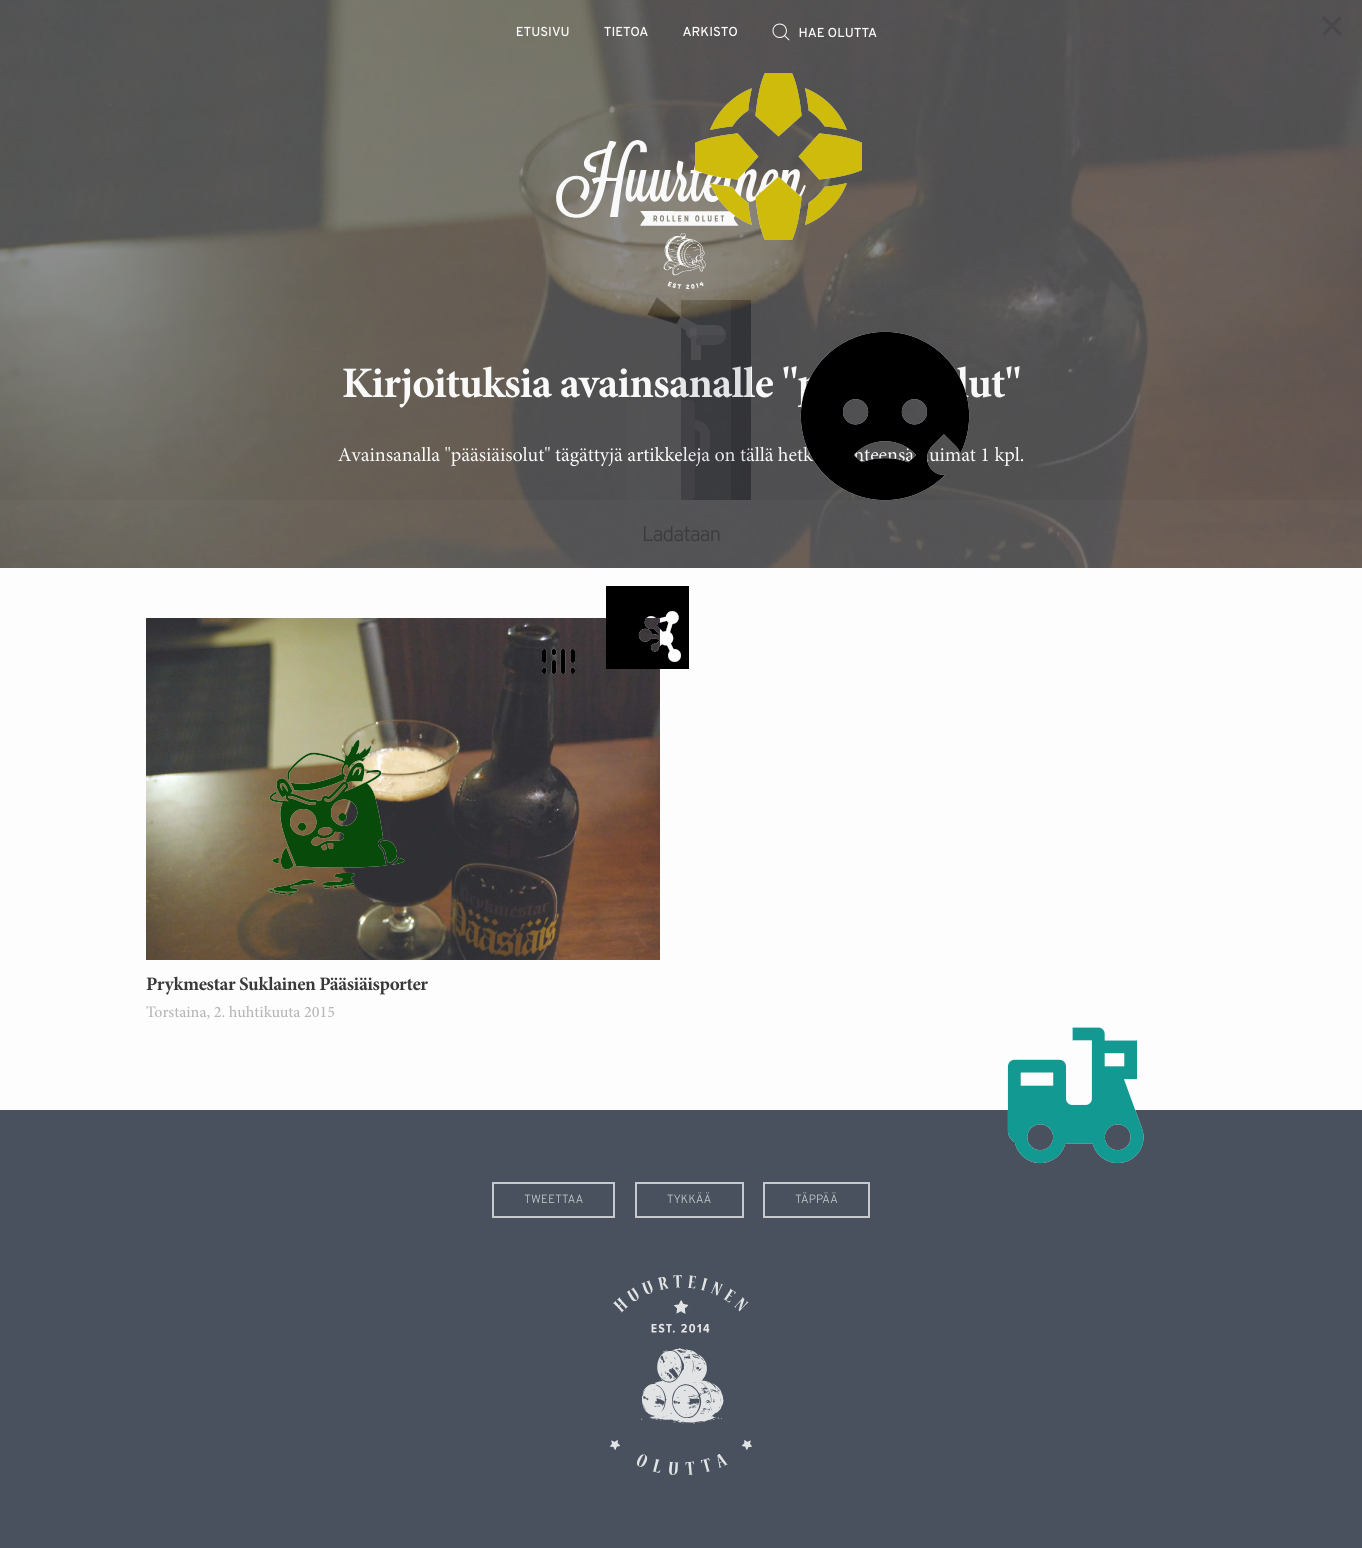 This screenshot has height=1548, width=1362. What do you see at coordinates (1072, 1098) in the screenshot?
I see `select e-bike as transportation mode` at bounding box center [1072, 1098].